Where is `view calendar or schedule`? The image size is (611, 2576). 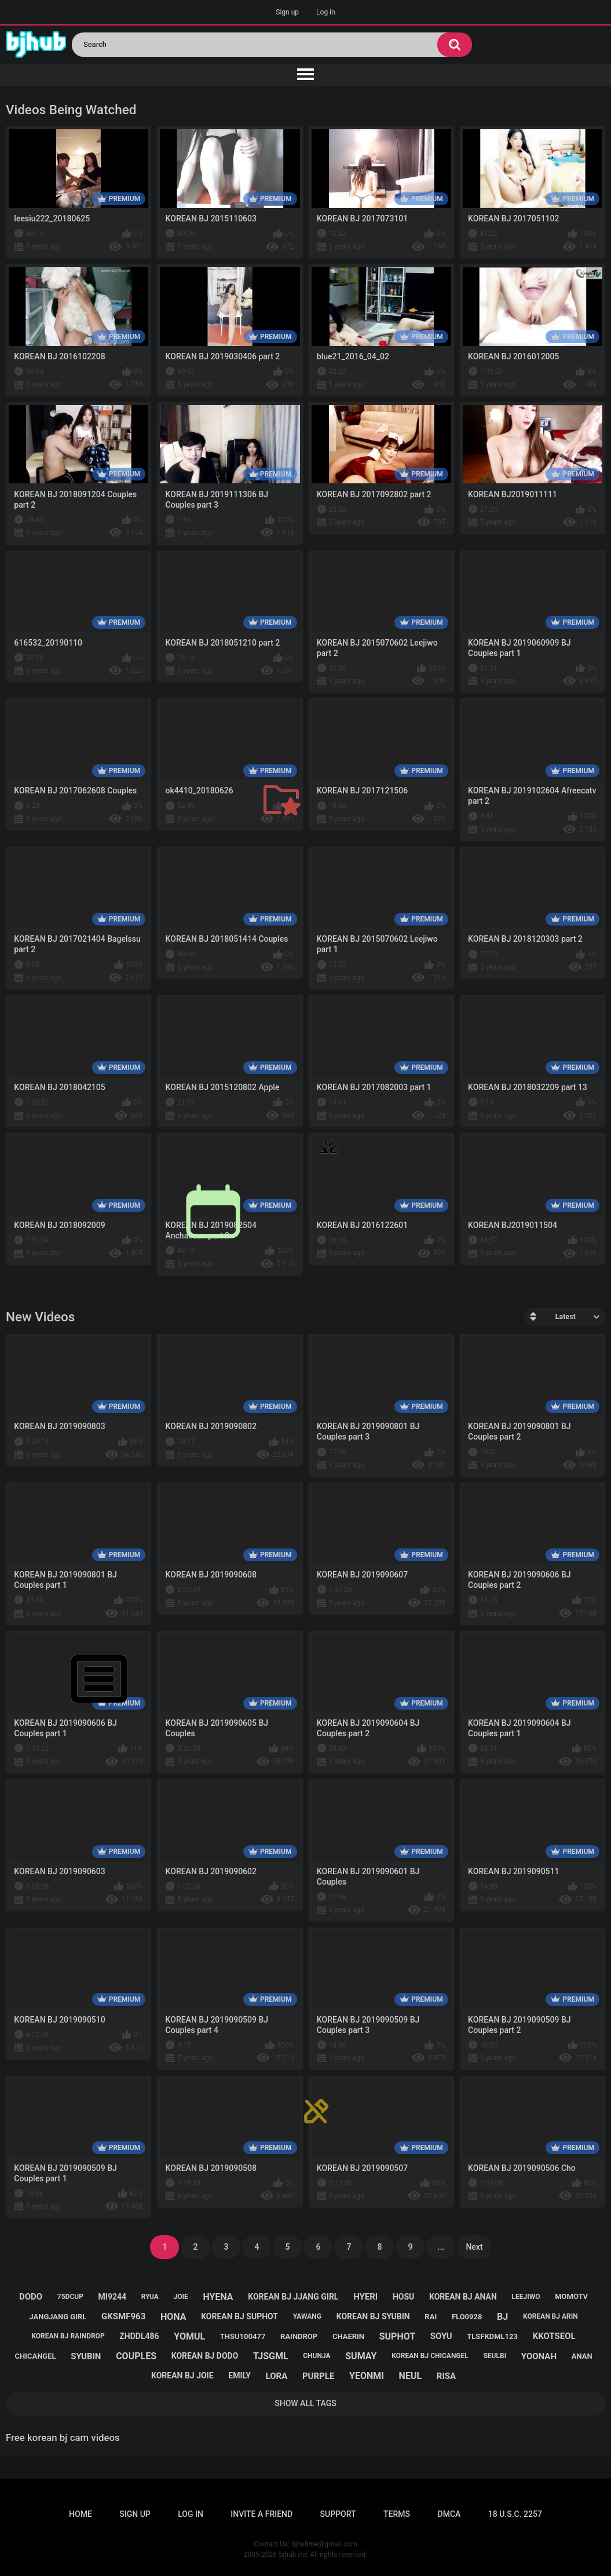 view calendar or schedule is located at coordinates (213, 1211).